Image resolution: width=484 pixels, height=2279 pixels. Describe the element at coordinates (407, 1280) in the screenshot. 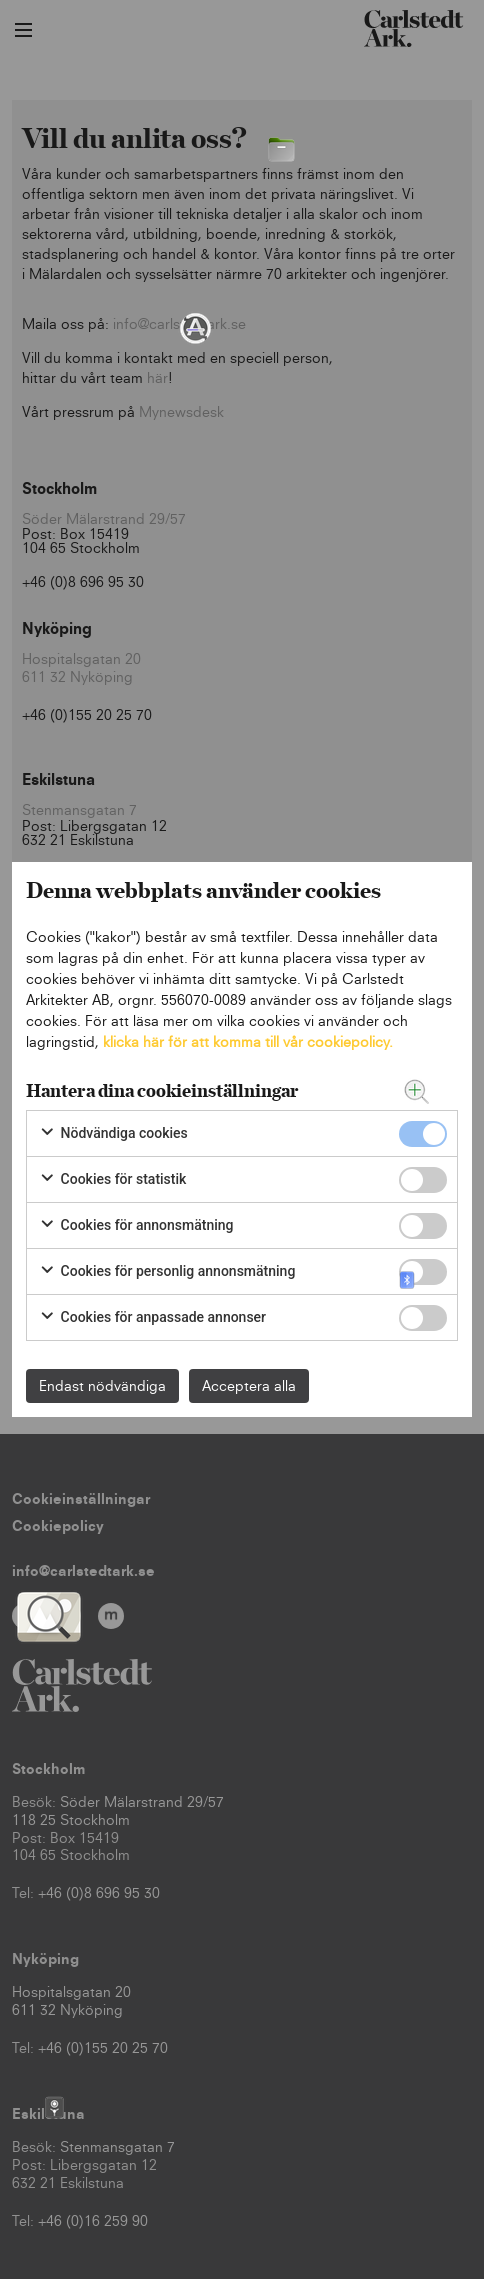

I see `open bluetooth settings app` at that location.